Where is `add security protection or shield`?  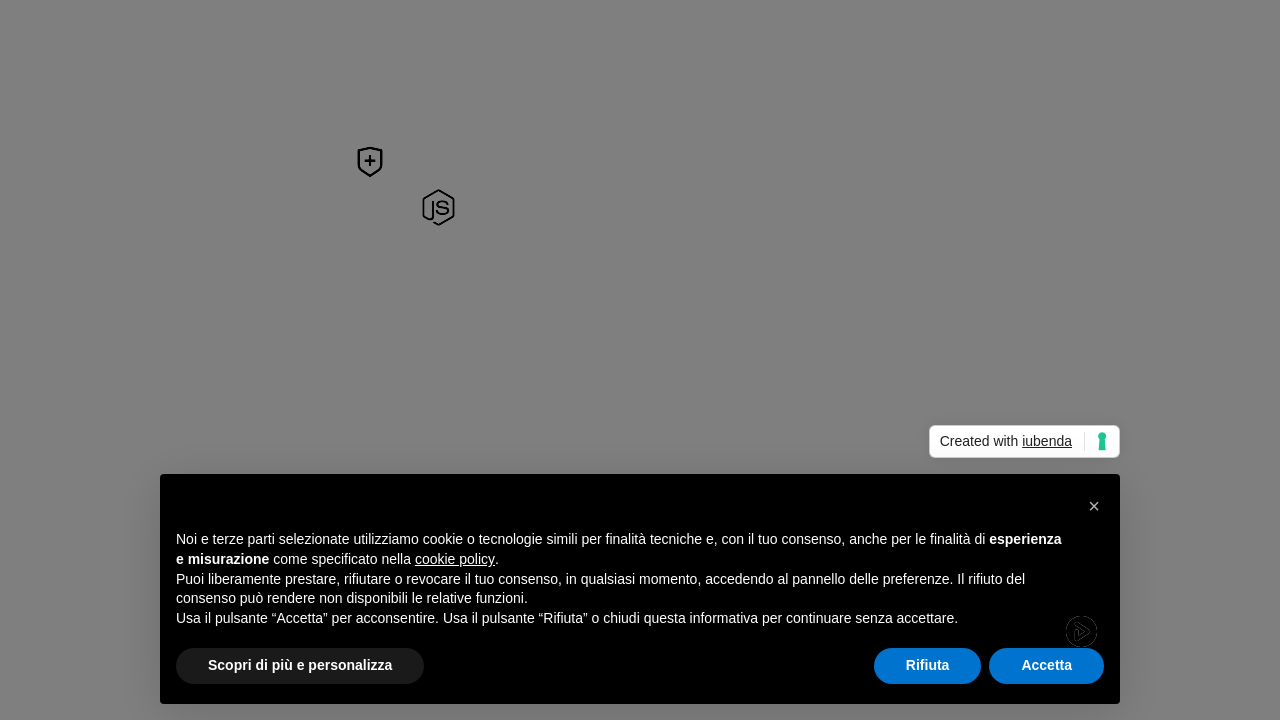 add security protection or shield is located at coordinates (370, 162).